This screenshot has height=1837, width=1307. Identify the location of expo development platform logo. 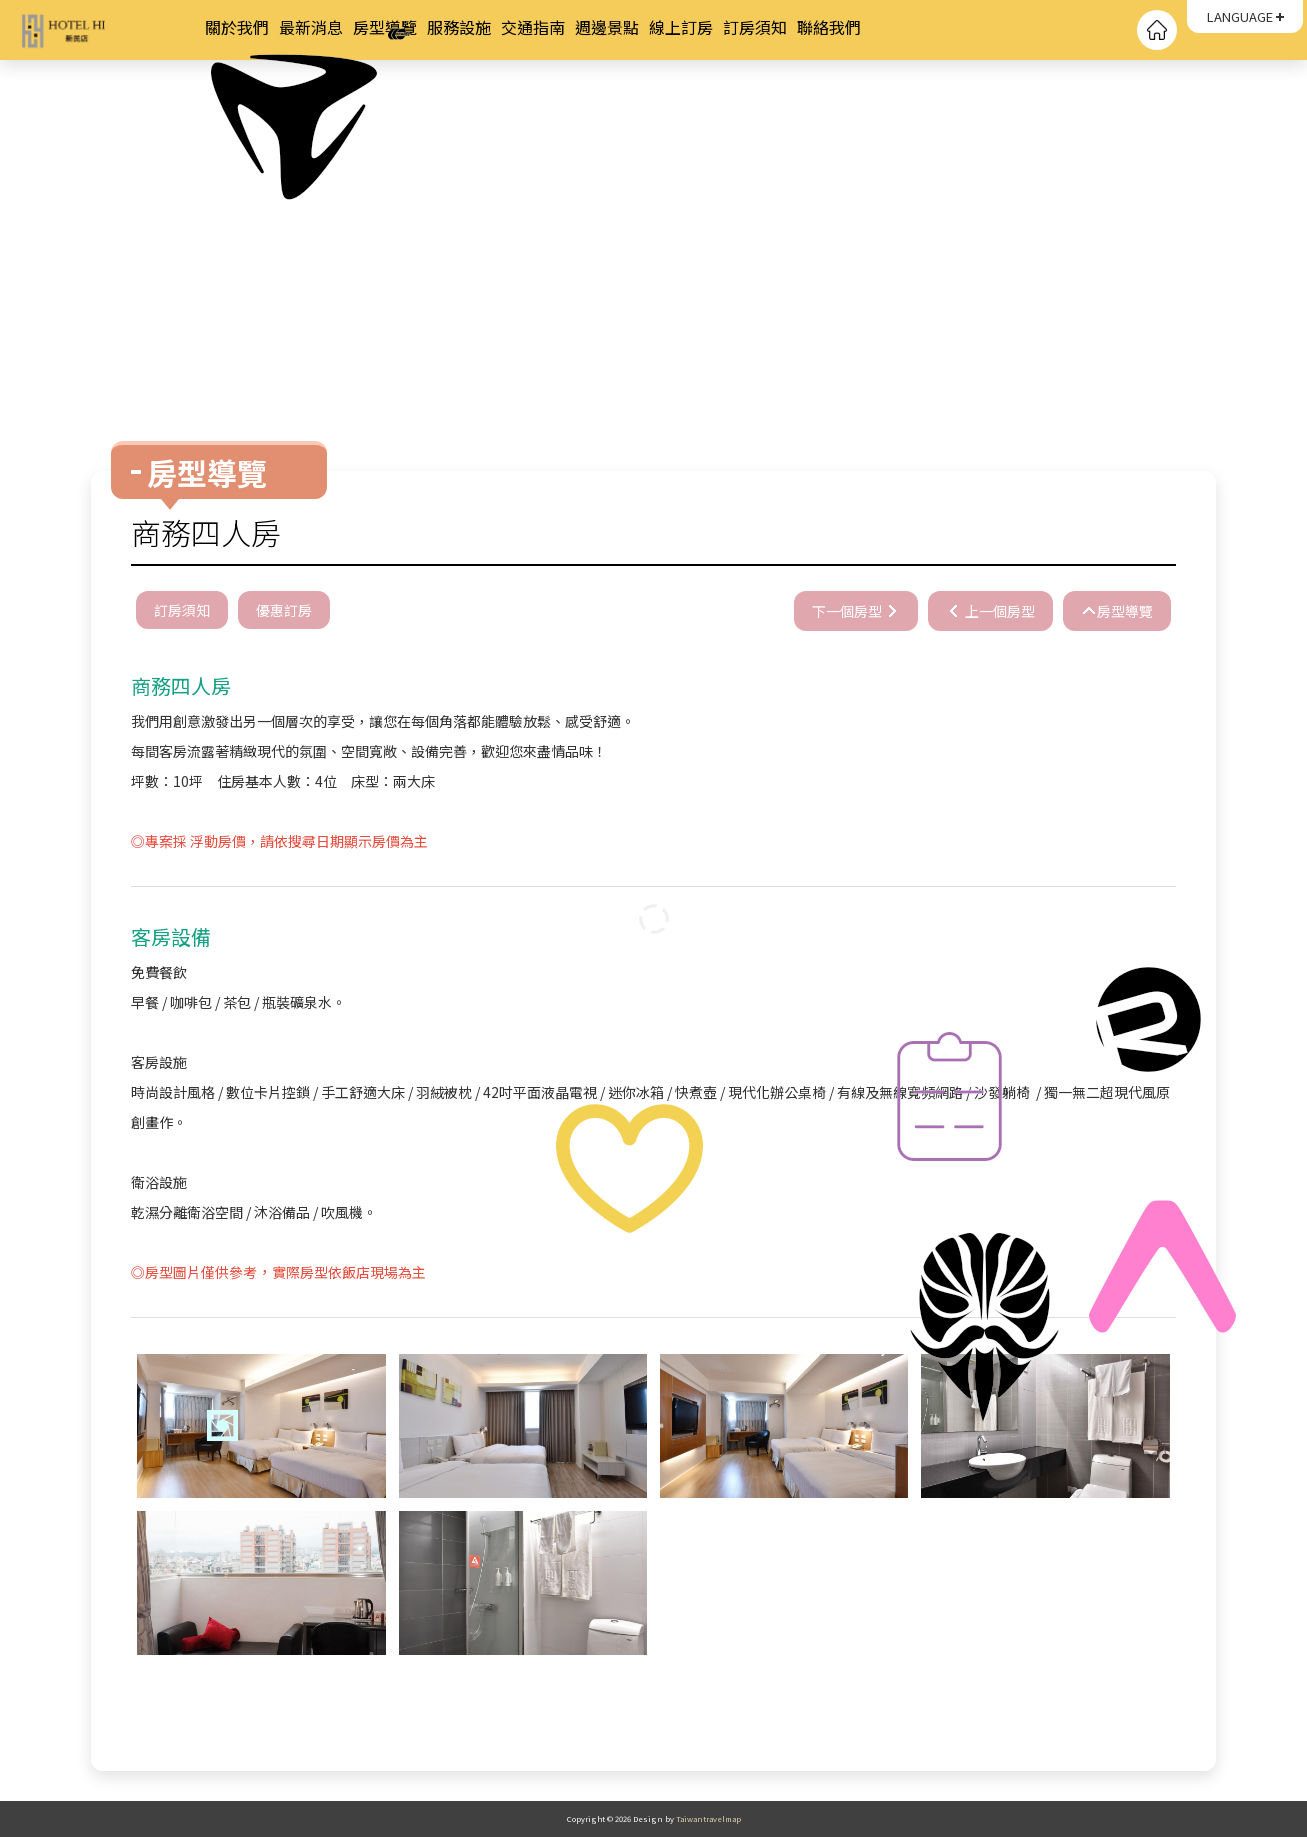
(1162, 1266).